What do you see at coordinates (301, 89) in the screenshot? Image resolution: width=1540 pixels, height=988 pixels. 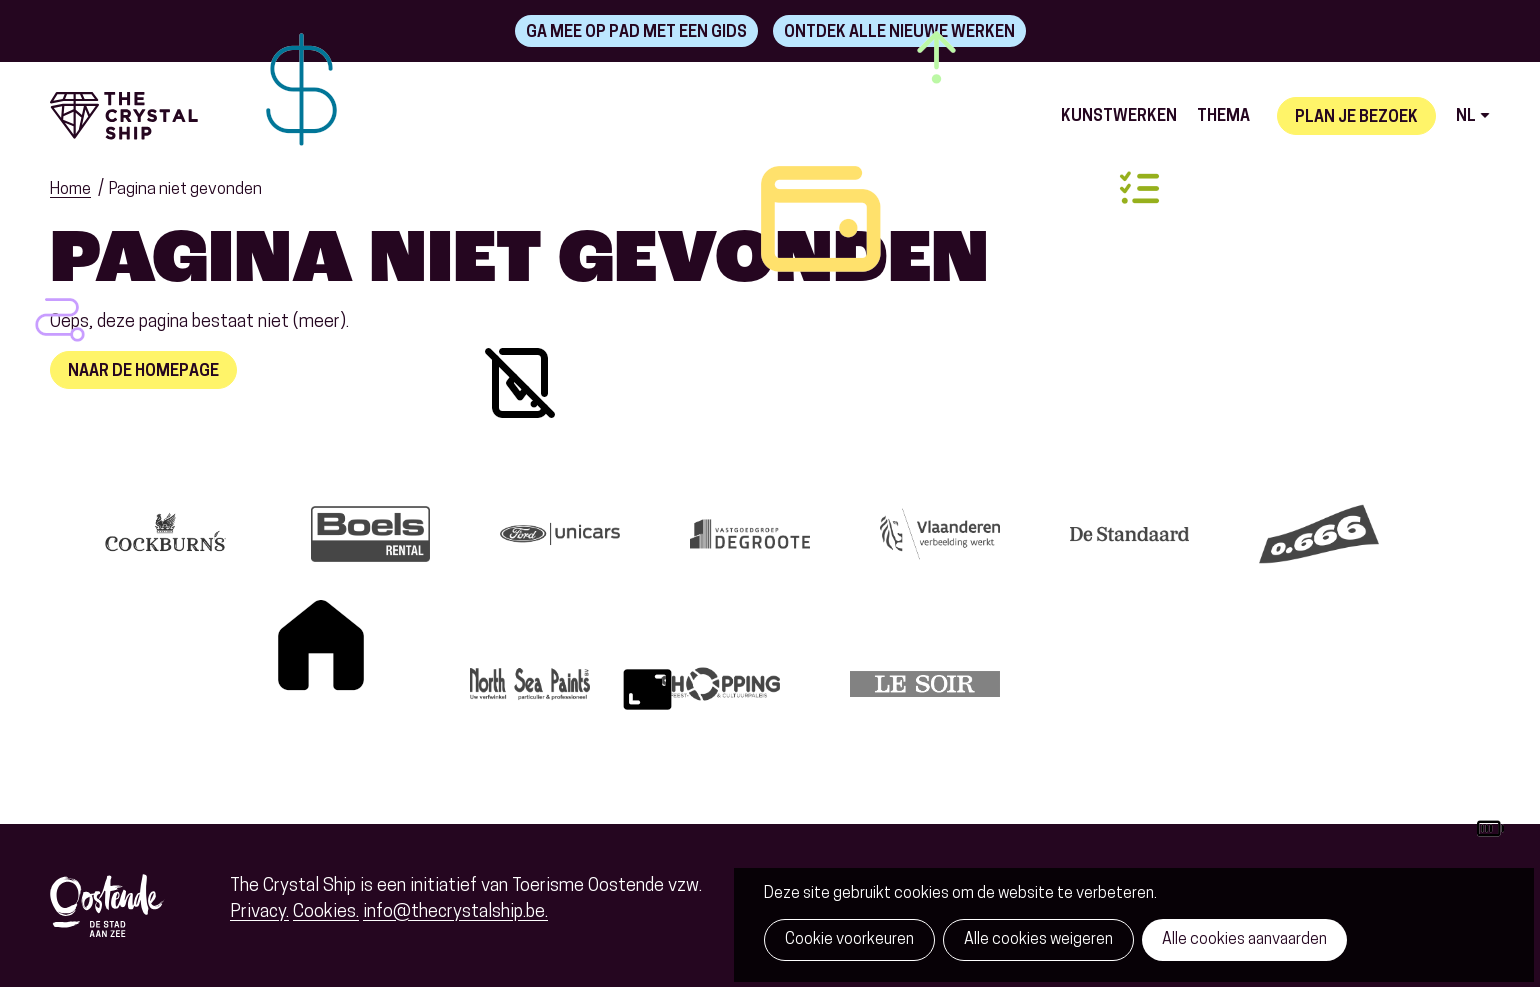 I see `view pricing or payment options` at bounding box center [301, 89].